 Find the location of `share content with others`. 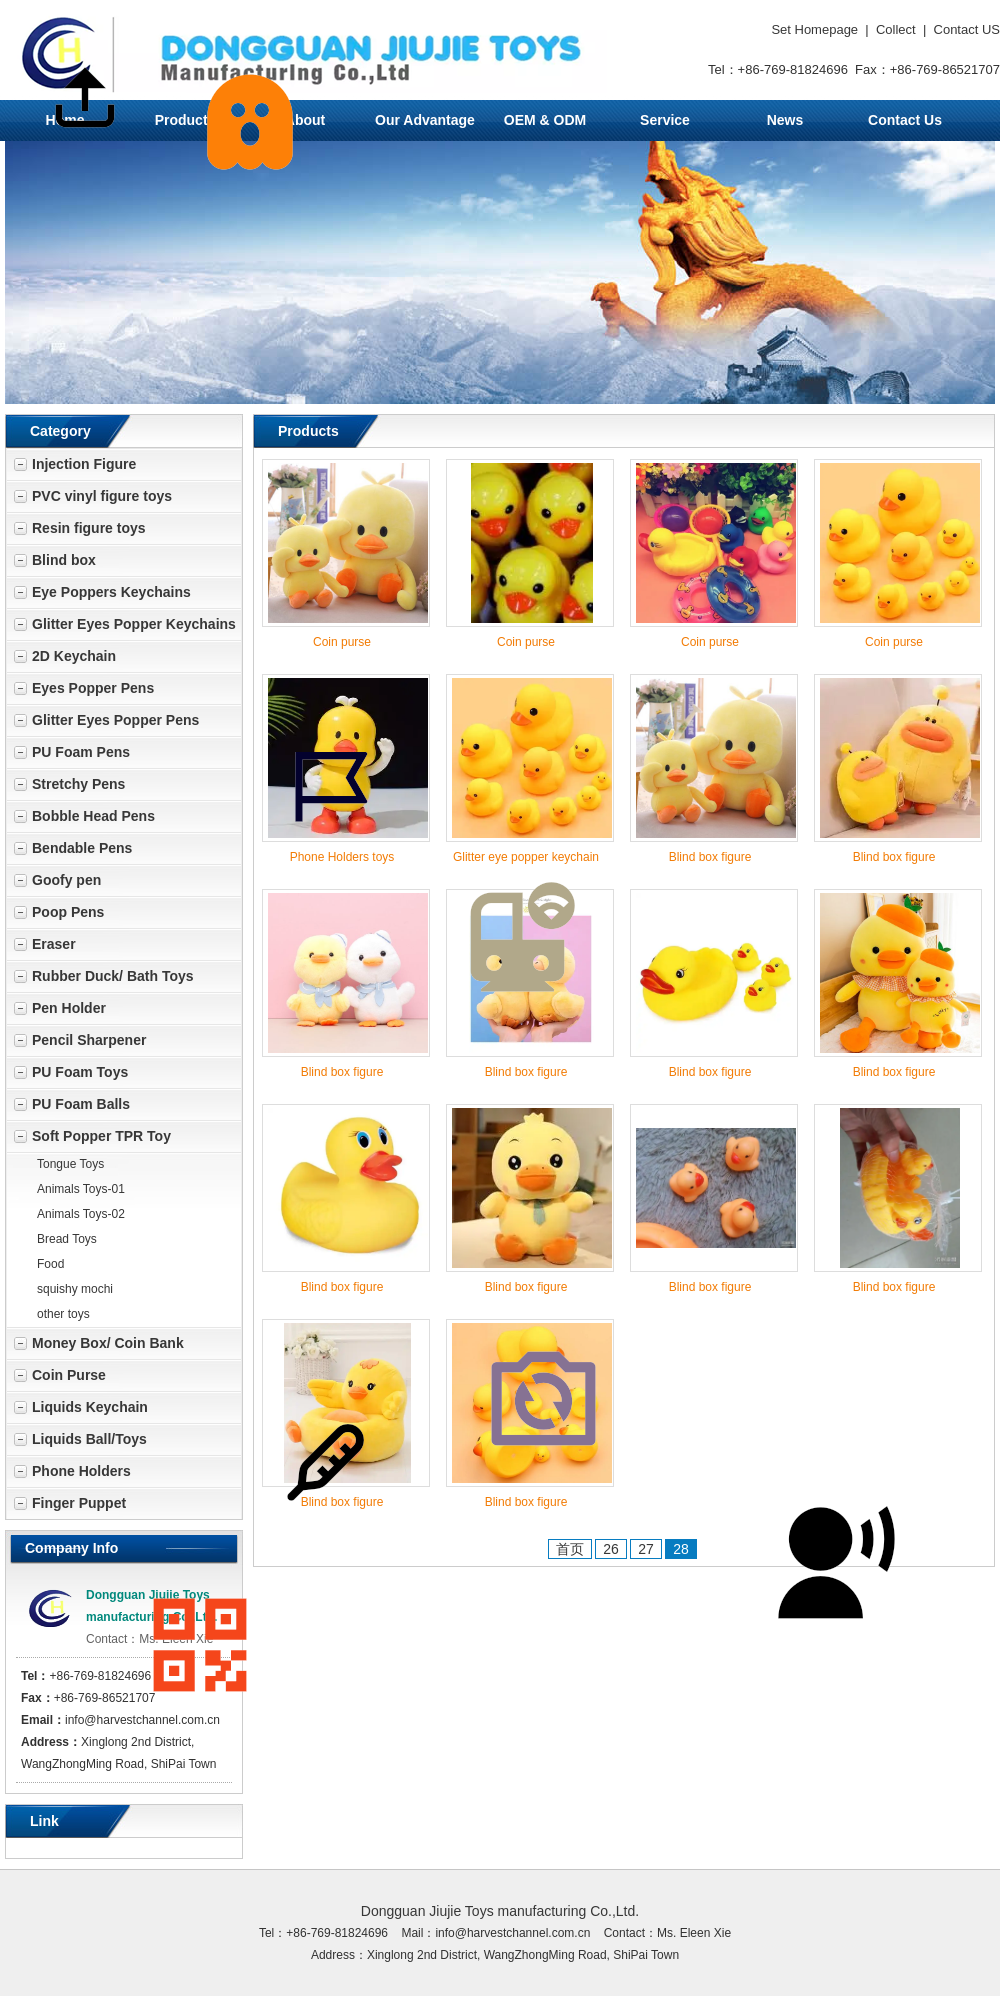

share content with others is located at coordinates (85, 98).